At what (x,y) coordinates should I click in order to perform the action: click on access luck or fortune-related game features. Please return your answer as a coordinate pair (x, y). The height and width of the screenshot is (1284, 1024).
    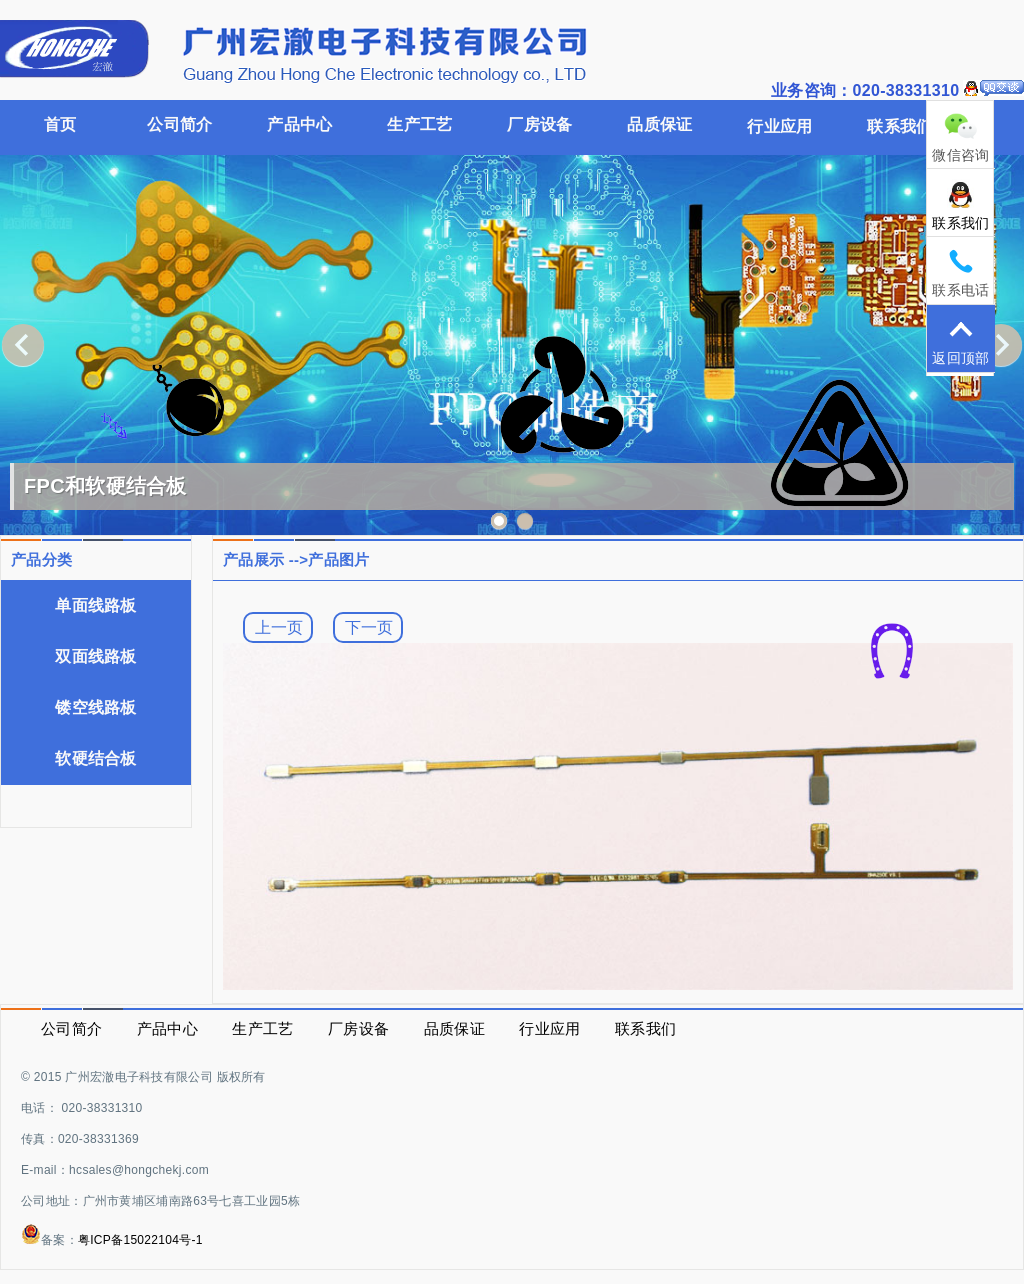
    Looking at the image, I should click on (892, 651).